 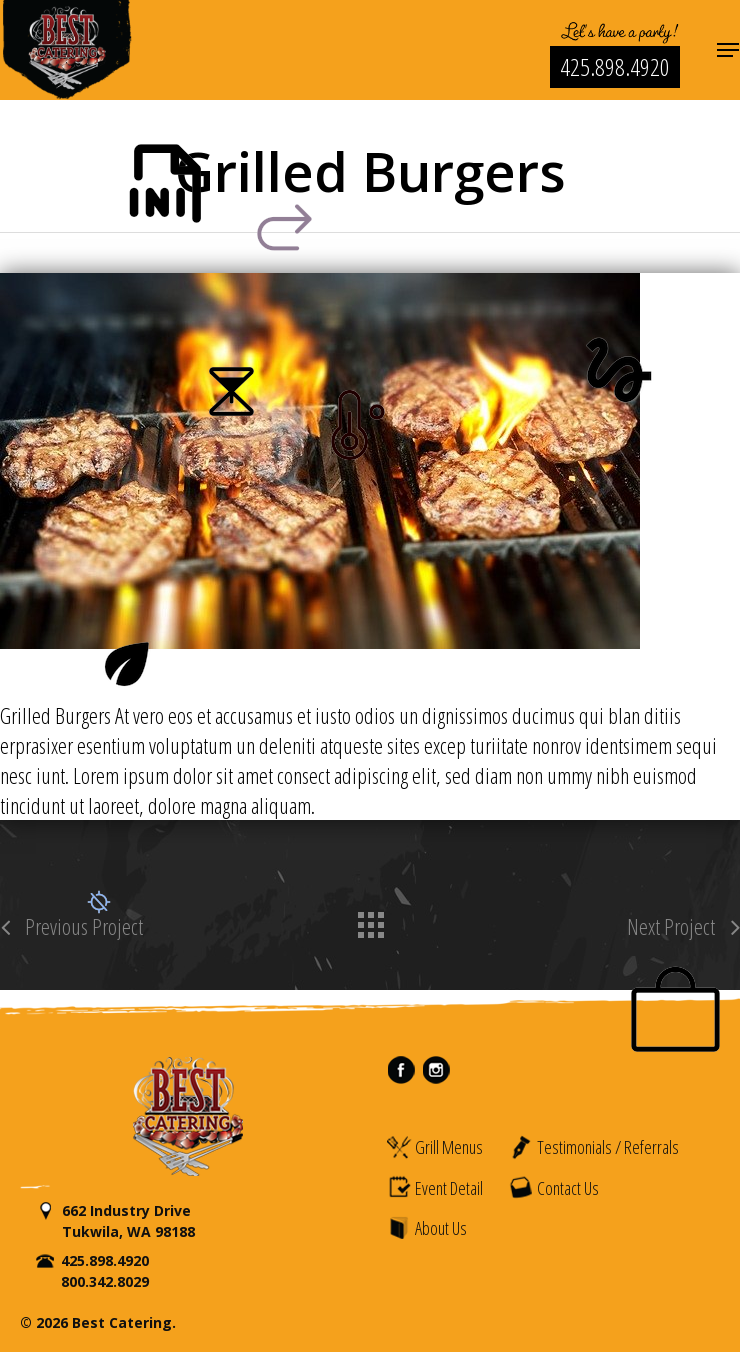 What do you see at coordinates (619, 370) in the screenshot?
I see `access gesture controls or settings` at bounding box center [619, 370].